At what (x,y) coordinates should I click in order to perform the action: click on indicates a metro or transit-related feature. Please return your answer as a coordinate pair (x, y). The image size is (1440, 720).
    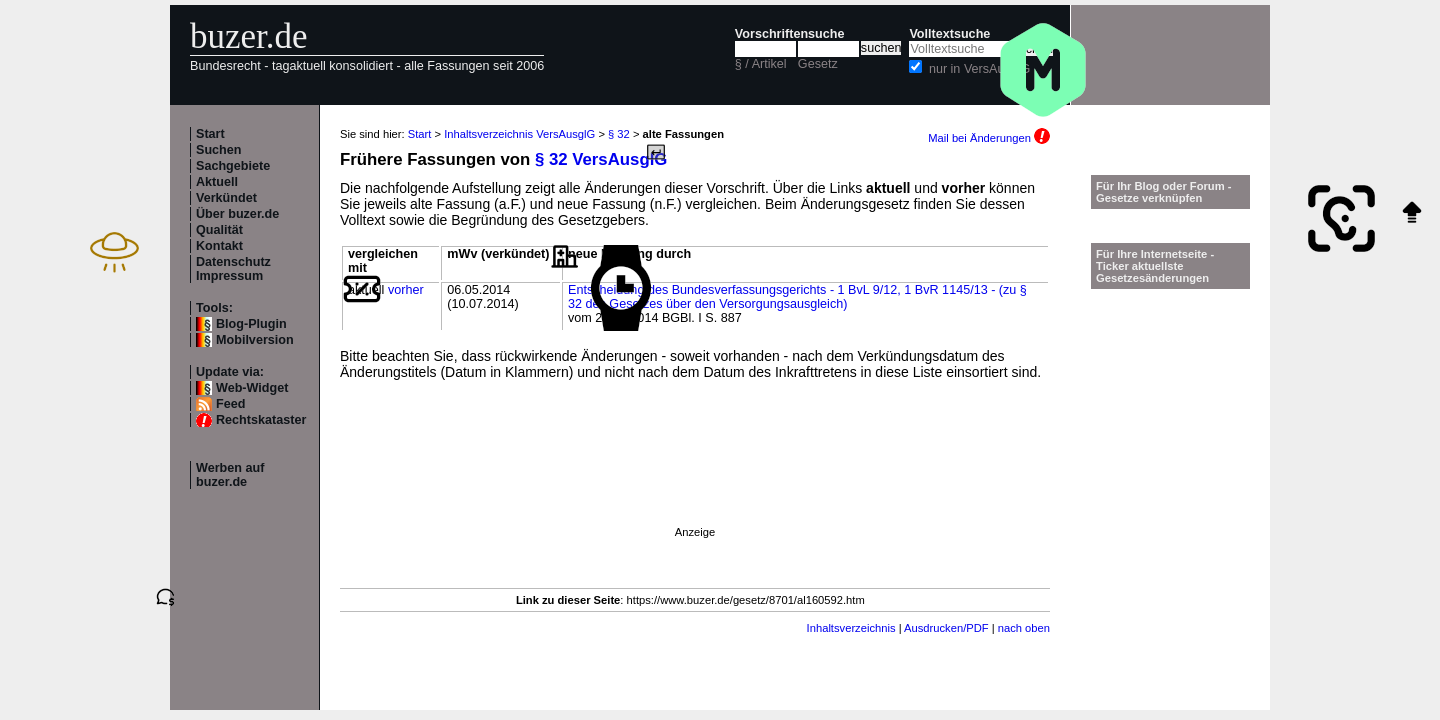
    Looking at the image, I should click on (1043, 70).